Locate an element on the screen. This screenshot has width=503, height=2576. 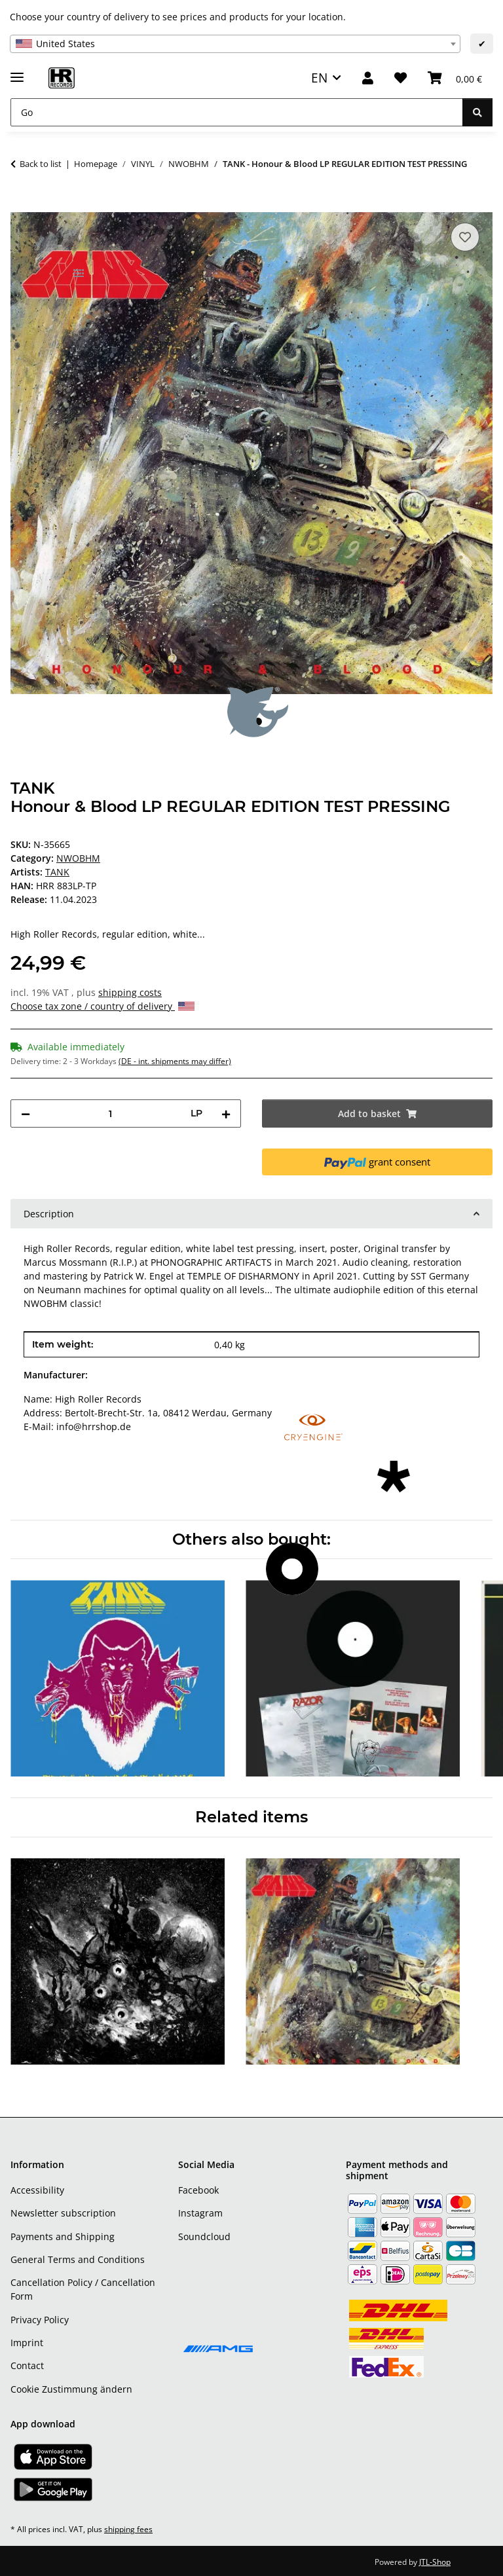
packagist logo - php package repository is located at coordinates (369, 1752).